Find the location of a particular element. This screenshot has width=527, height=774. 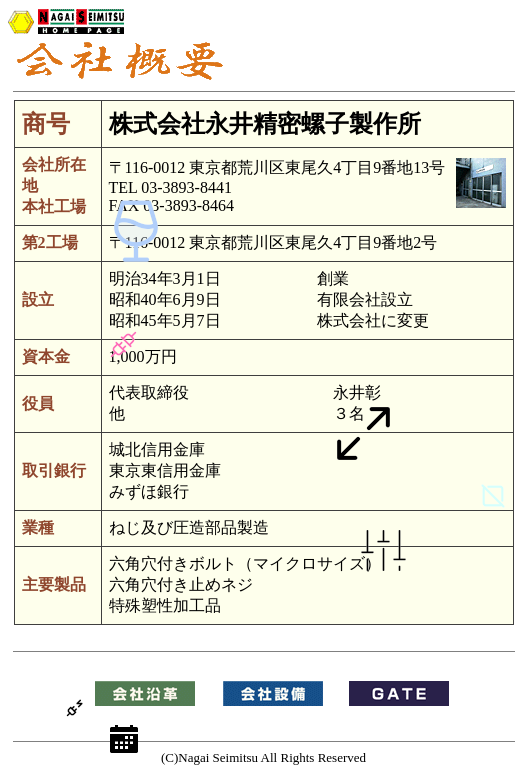

connect or pair devices is located at coordinates (123, 344).